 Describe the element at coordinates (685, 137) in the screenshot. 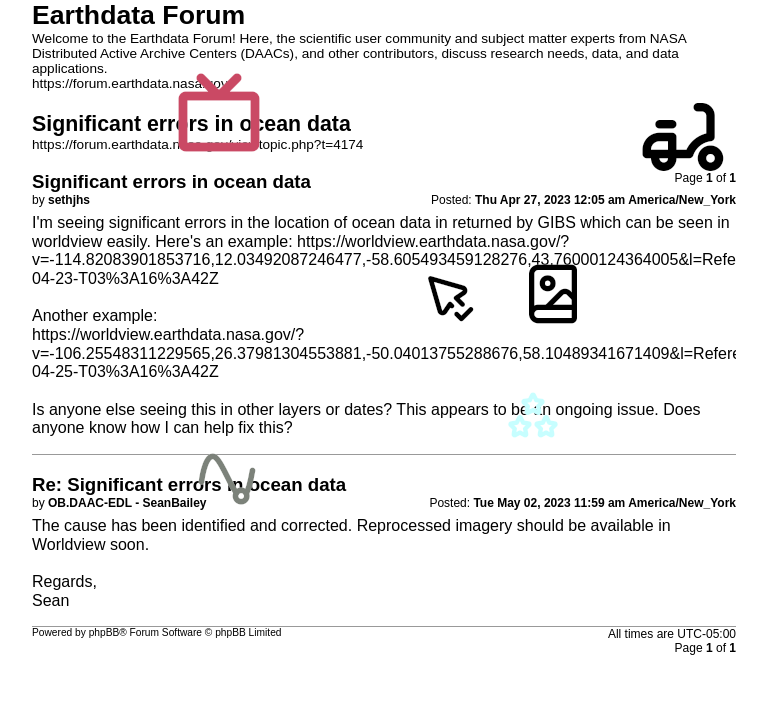

I see `select moped or scooter delivery` at that location.